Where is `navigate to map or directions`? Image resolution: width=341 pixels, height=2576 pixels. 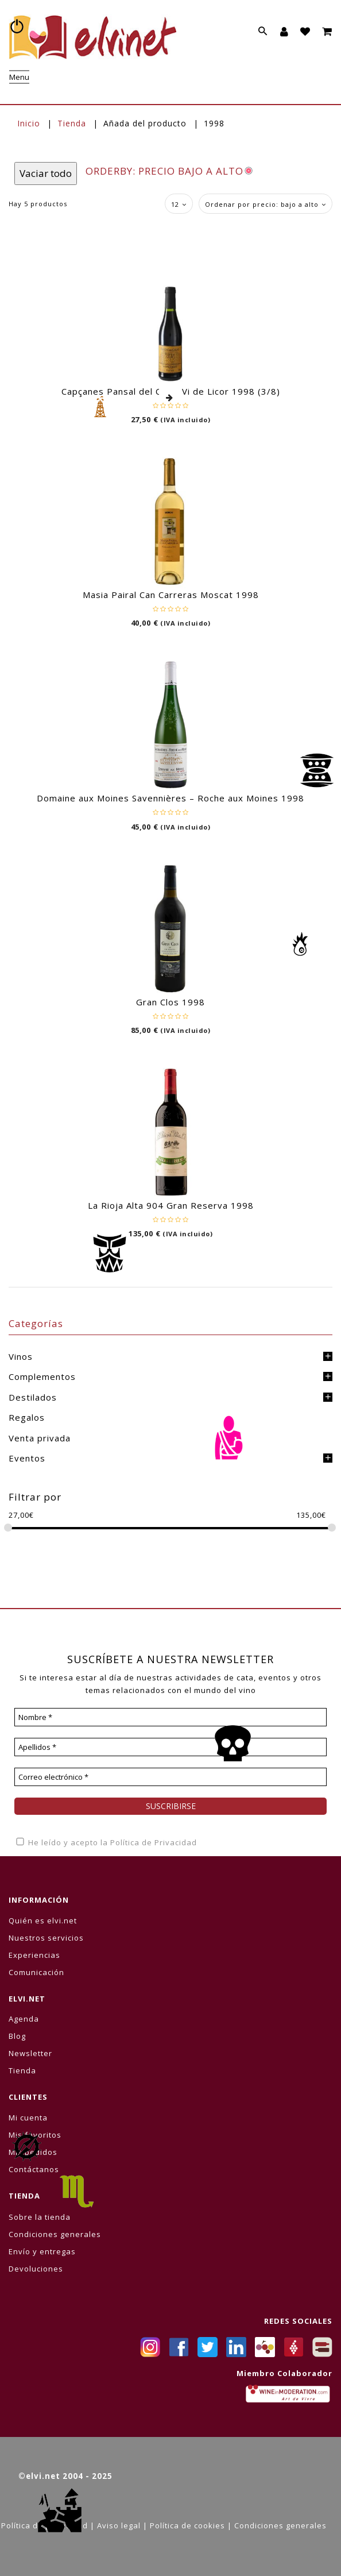 navigate to map or directions is located at coordinates (26, 2146).